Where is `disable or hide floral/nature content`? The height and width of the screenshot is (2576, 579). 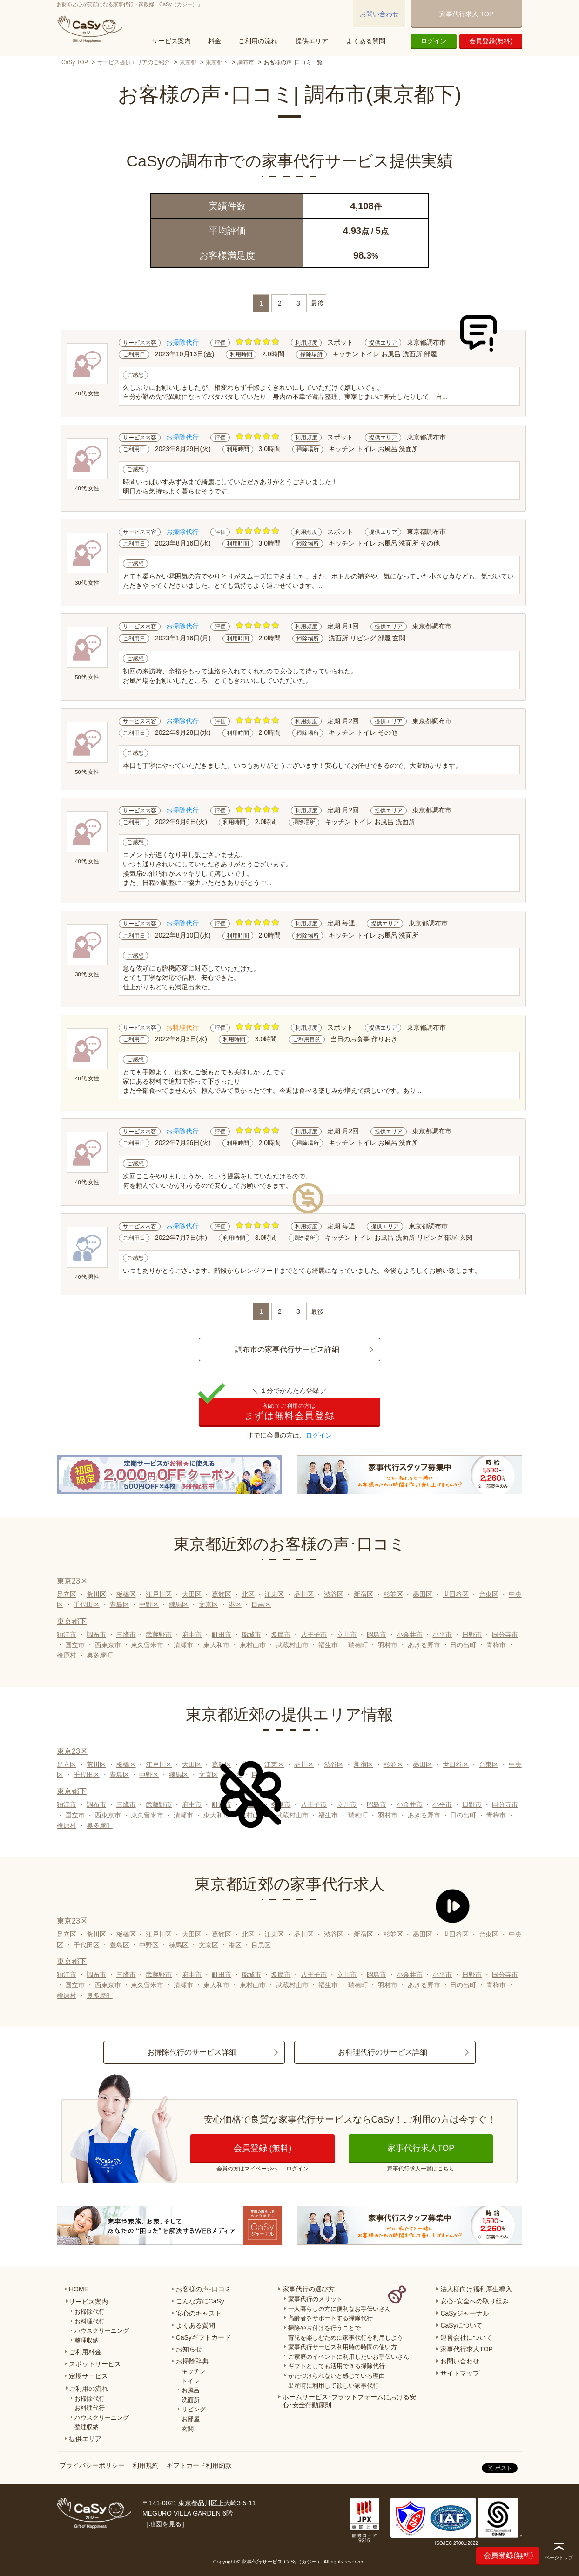
disable or hide floral/nature content is located at coordinates (250, 1794).